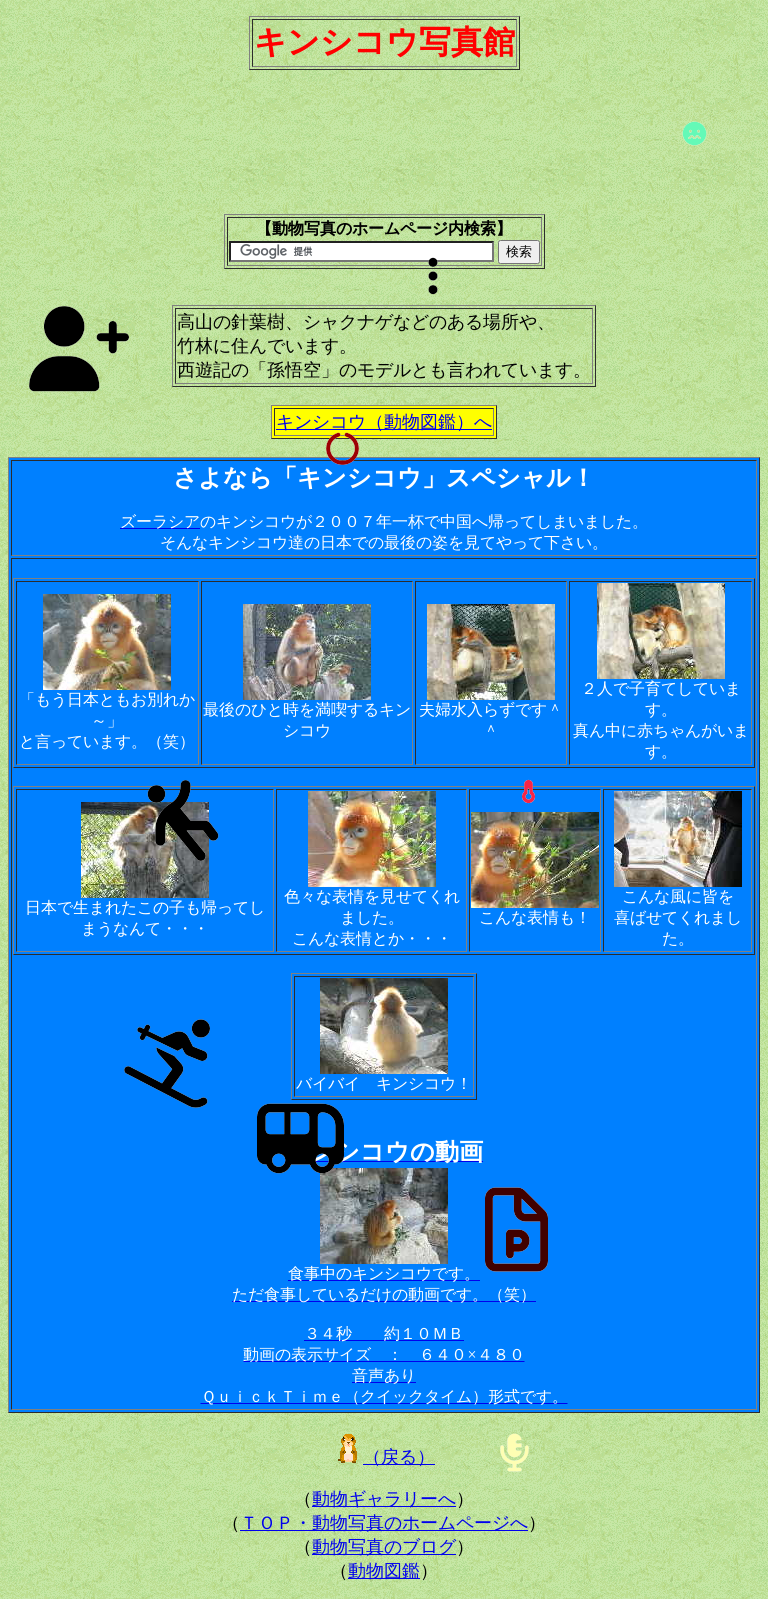  Describe the element at coordinates (300, 1138) in the screenshot. I see `view bus or public transit options` at that location.